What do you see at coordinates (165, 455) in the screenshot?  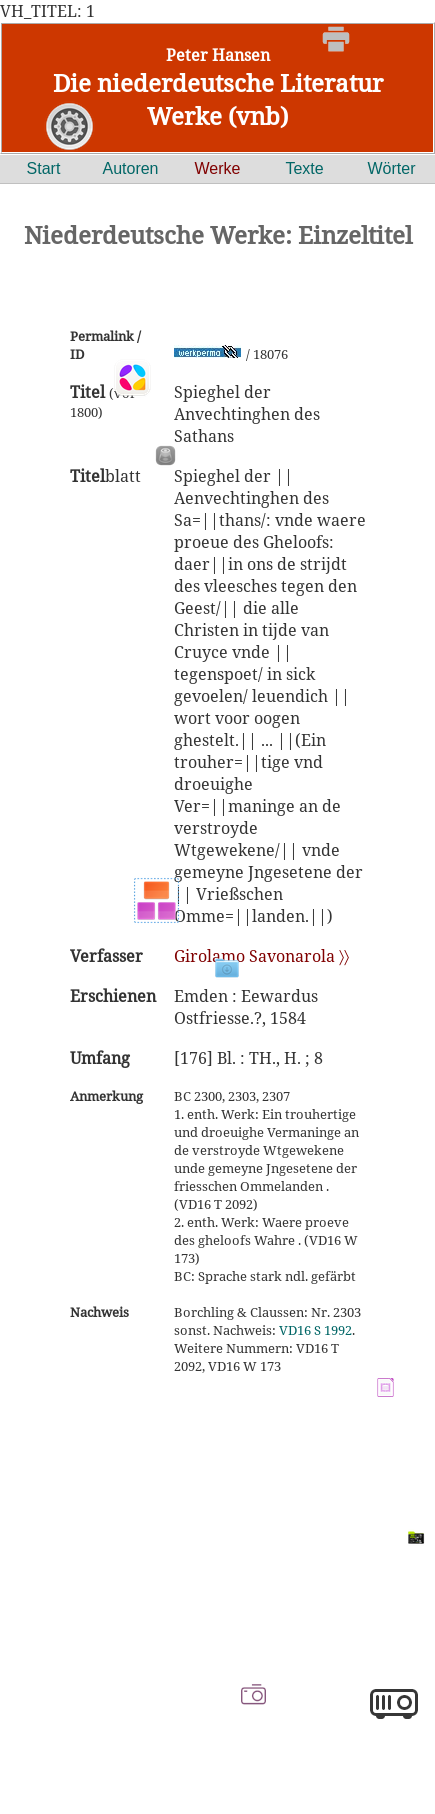 I see `open preview app to view images and PDFs` at bounding box center [165, 455].